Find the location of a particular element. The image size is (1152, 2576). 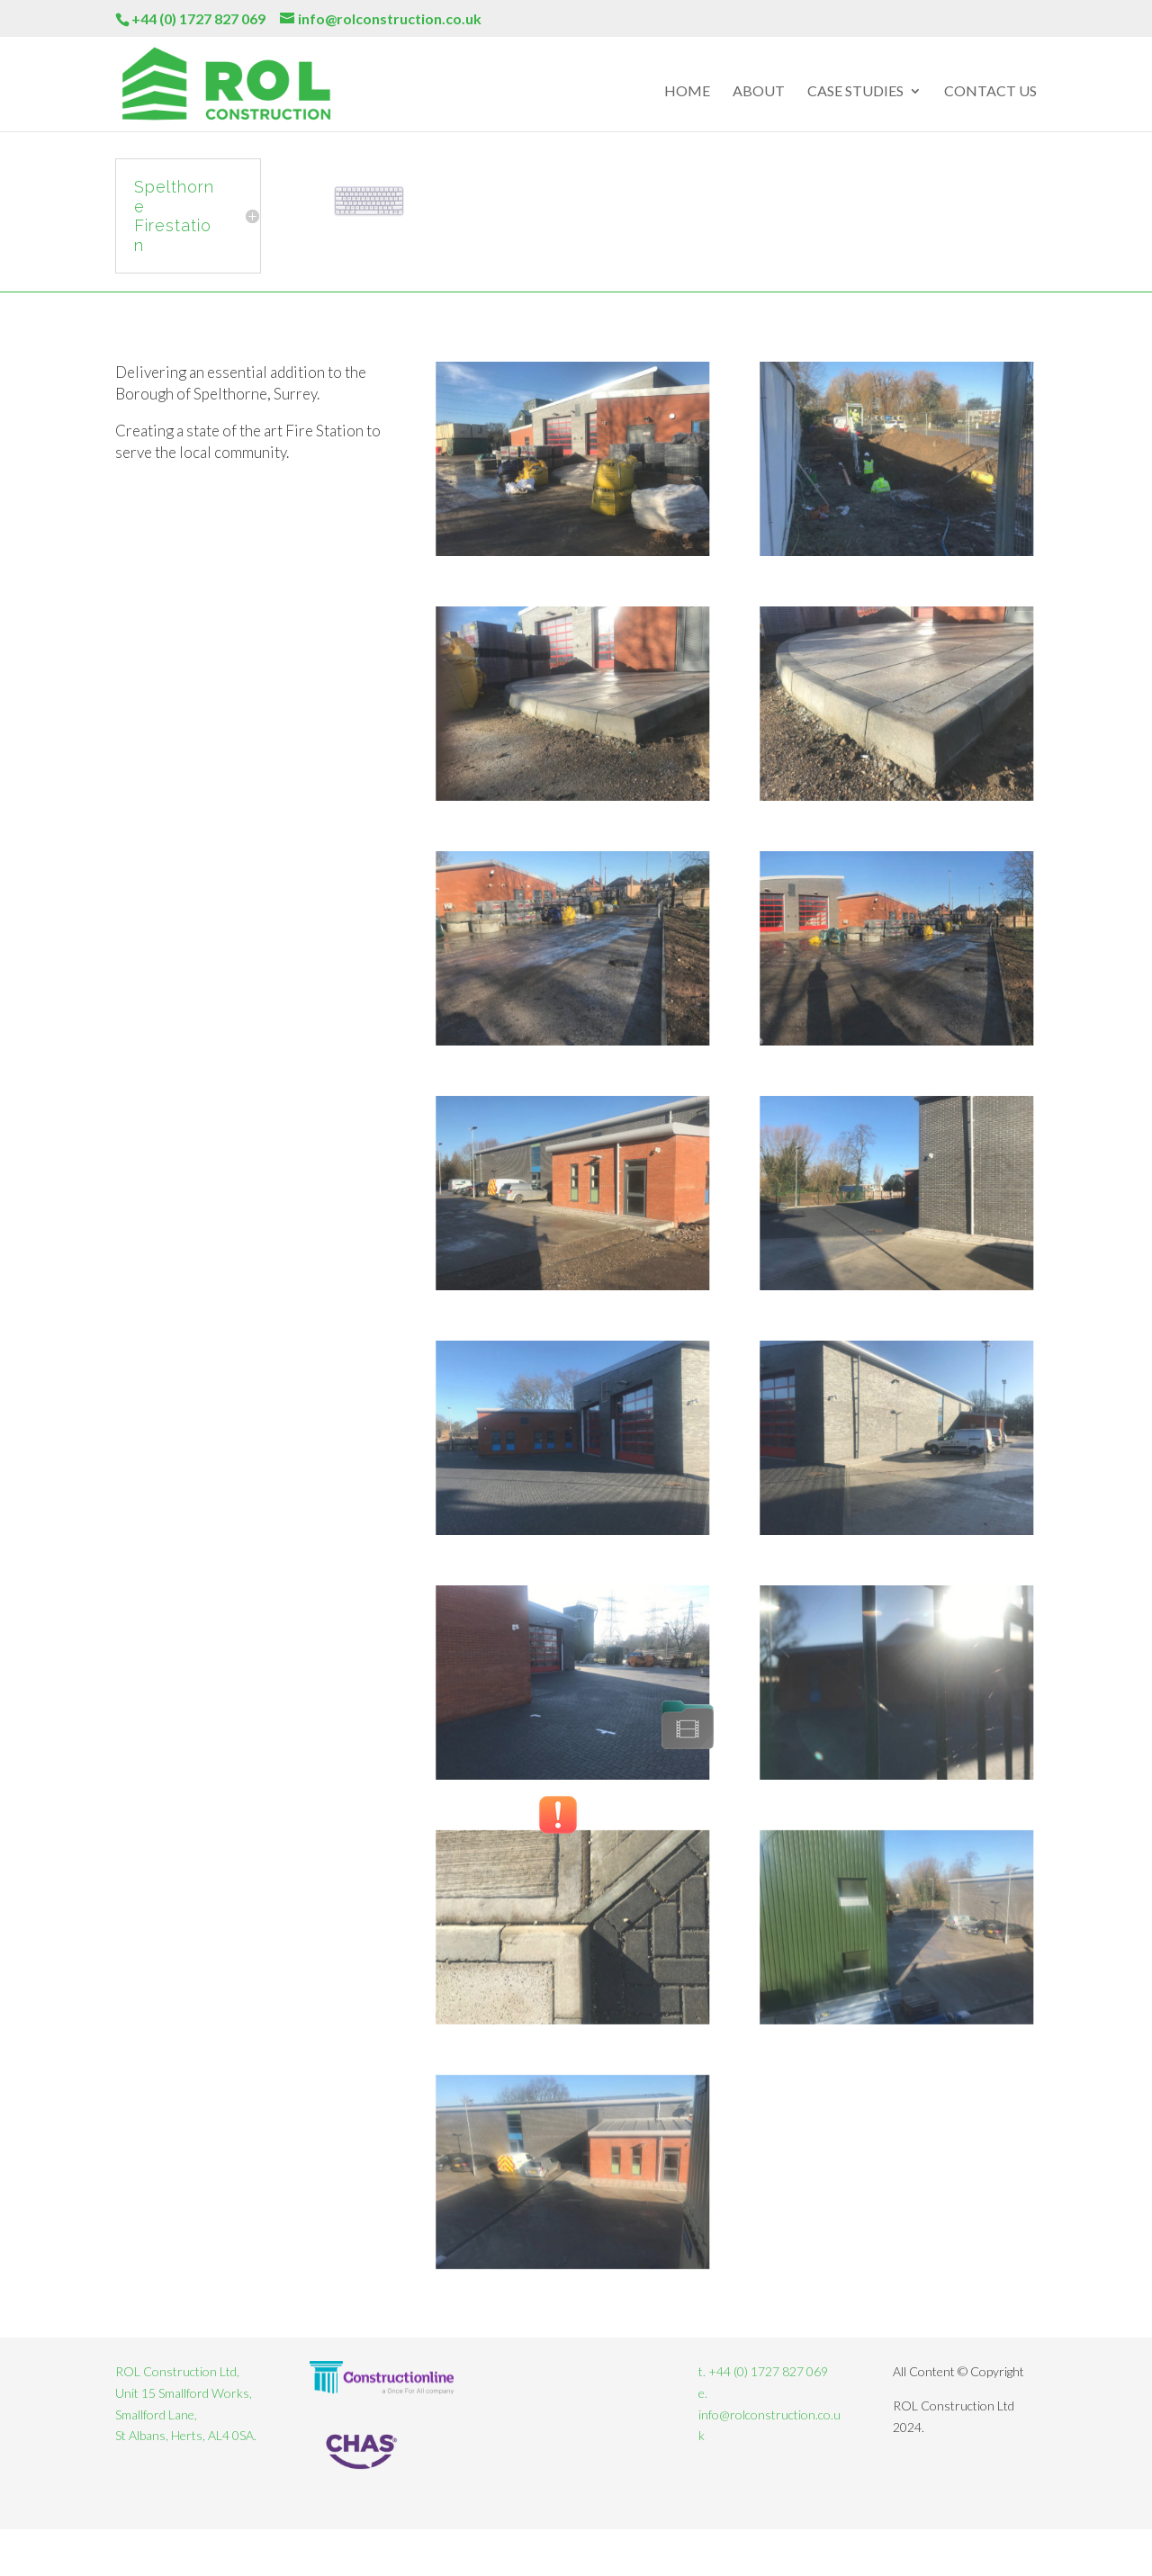

connect a bluetooth keyboard is located at coordinates (369, 201).